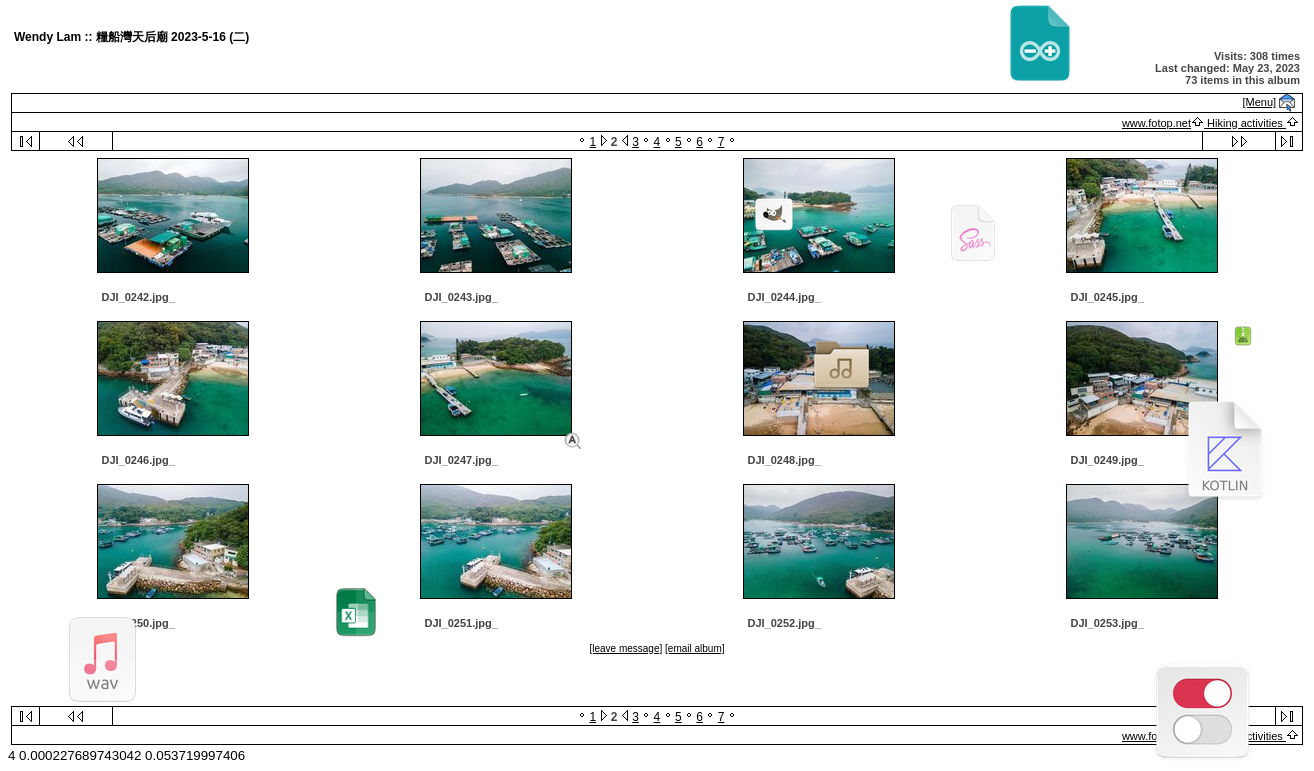 The image size is (1314, 771). What do you see at coordinates (1040, 43) in the screenshot?
I see `an arduino sketch or code file` at bounding box center [1040, 43].